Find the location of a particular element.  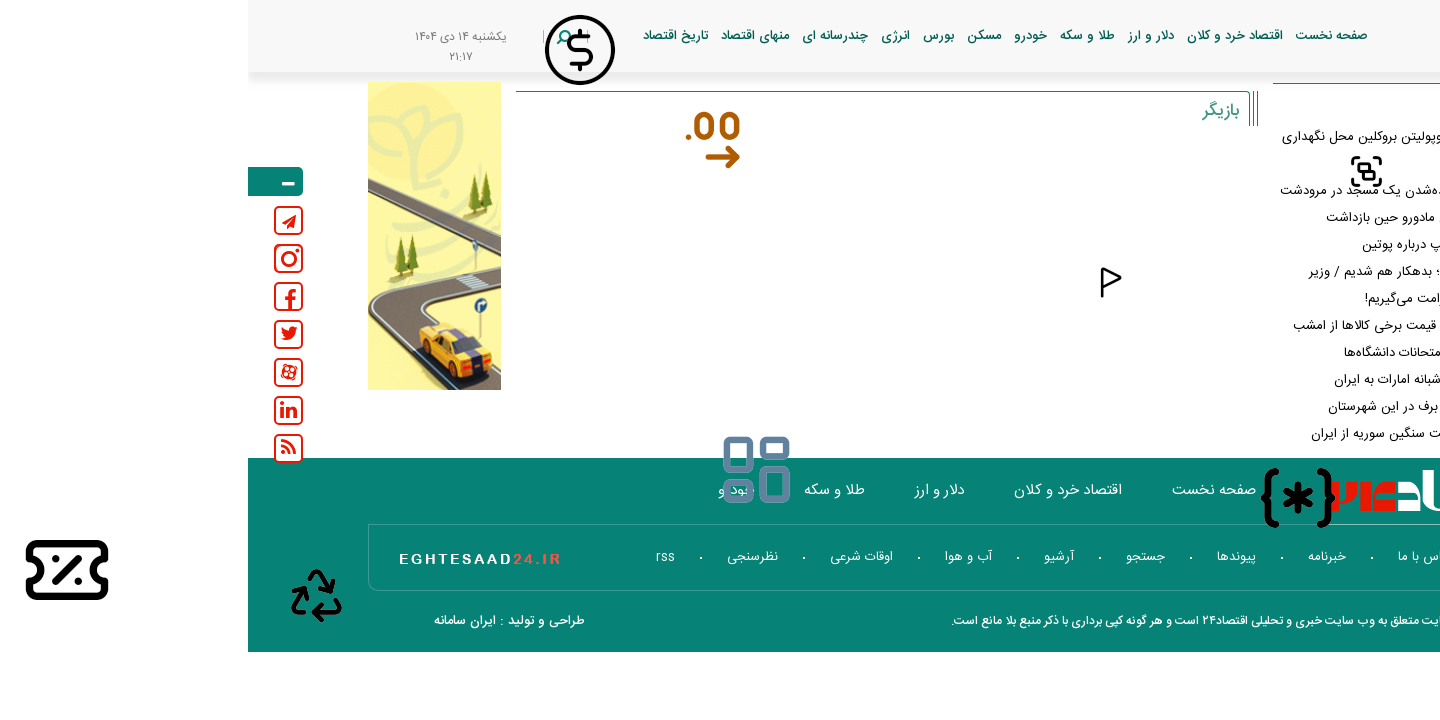

open dashboard view is located at coordinates (756, 469).